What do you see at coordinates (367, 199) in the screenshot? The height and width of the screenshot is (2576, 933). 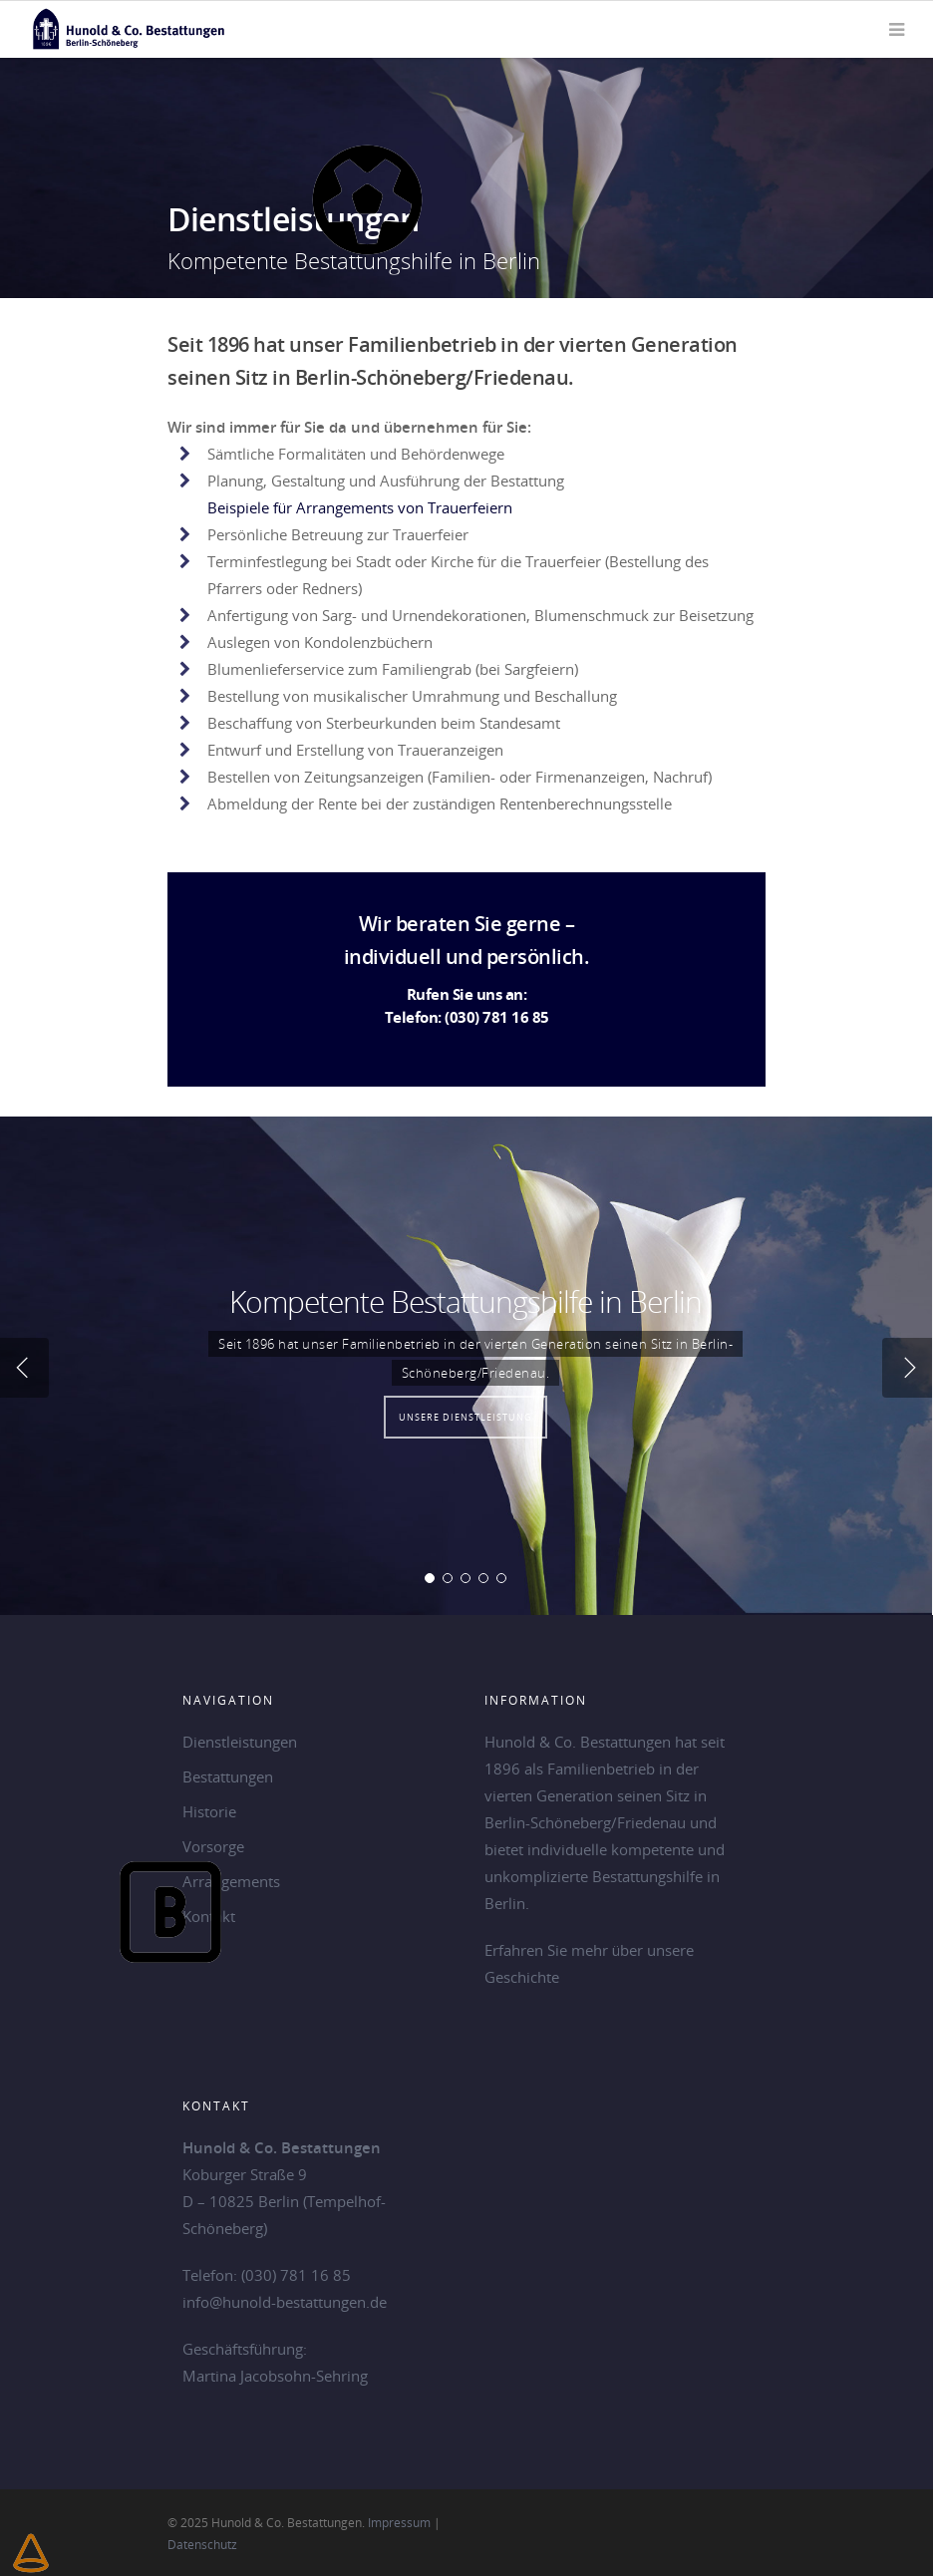 I see `access sports or football-related content` at bounding box center [367, 199].